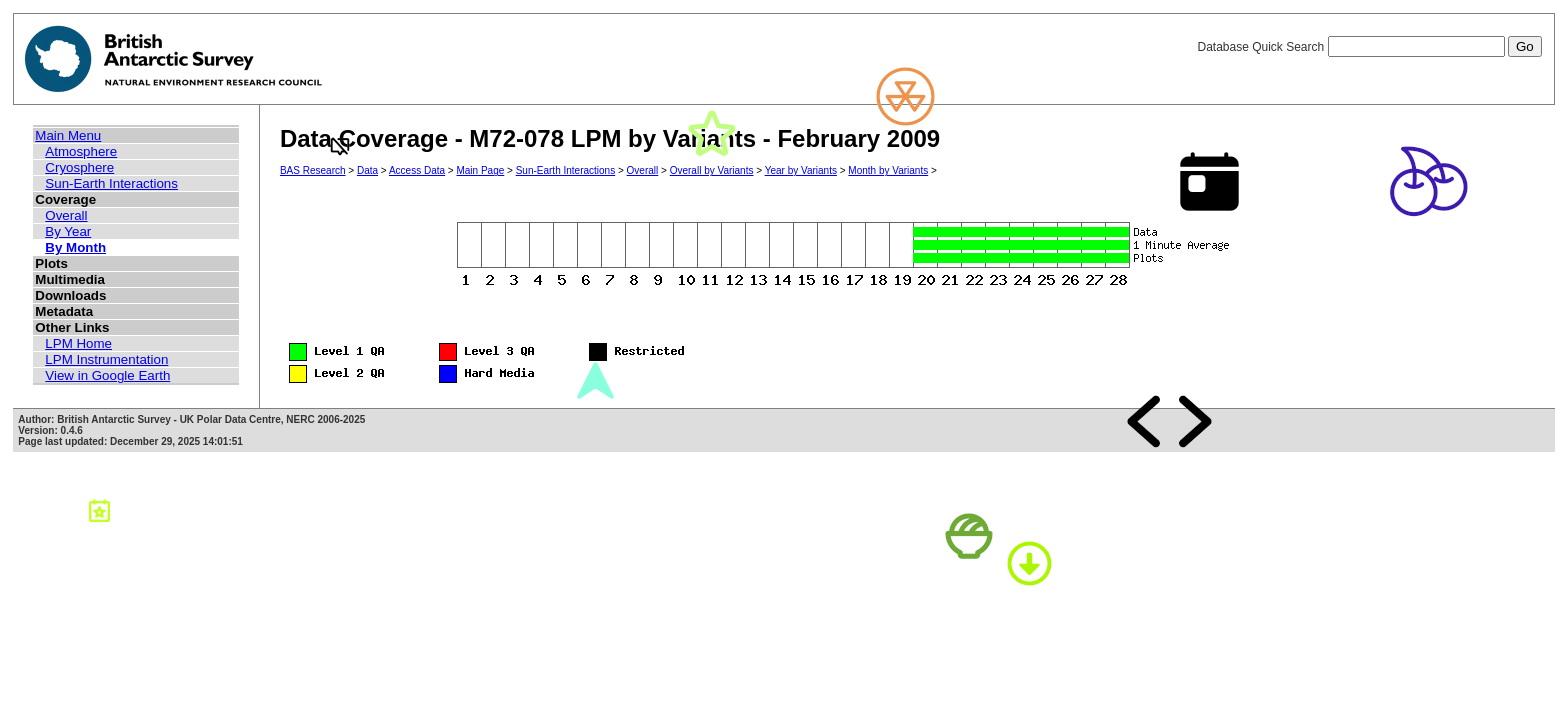 The width and height of the screenshot is (1568, 720). I want to click on indicates fruit or produce category, so click(1427, 181).